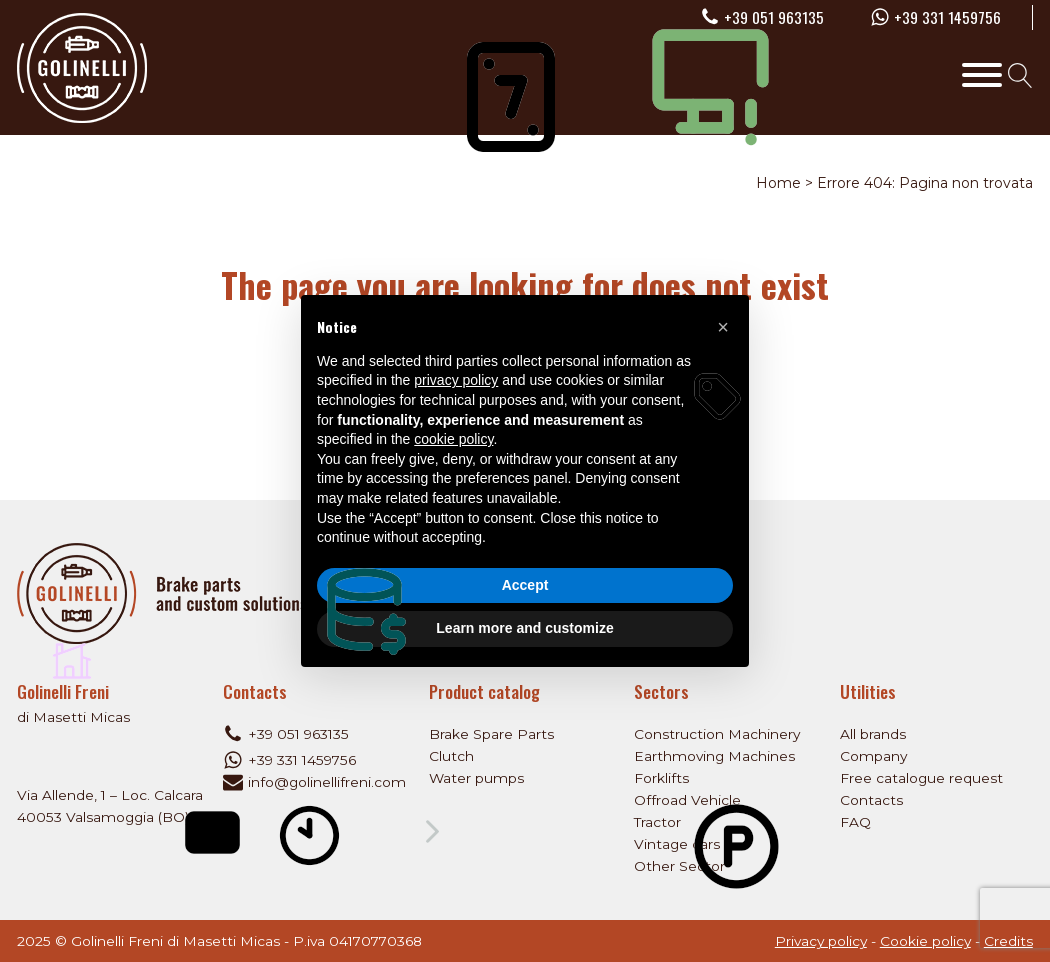 This screenshot has height=962, width=1050. What do you see at coordinates (717, 396) in the screenshot?
I see `add or manage tags` at bounding box center [717, 396].